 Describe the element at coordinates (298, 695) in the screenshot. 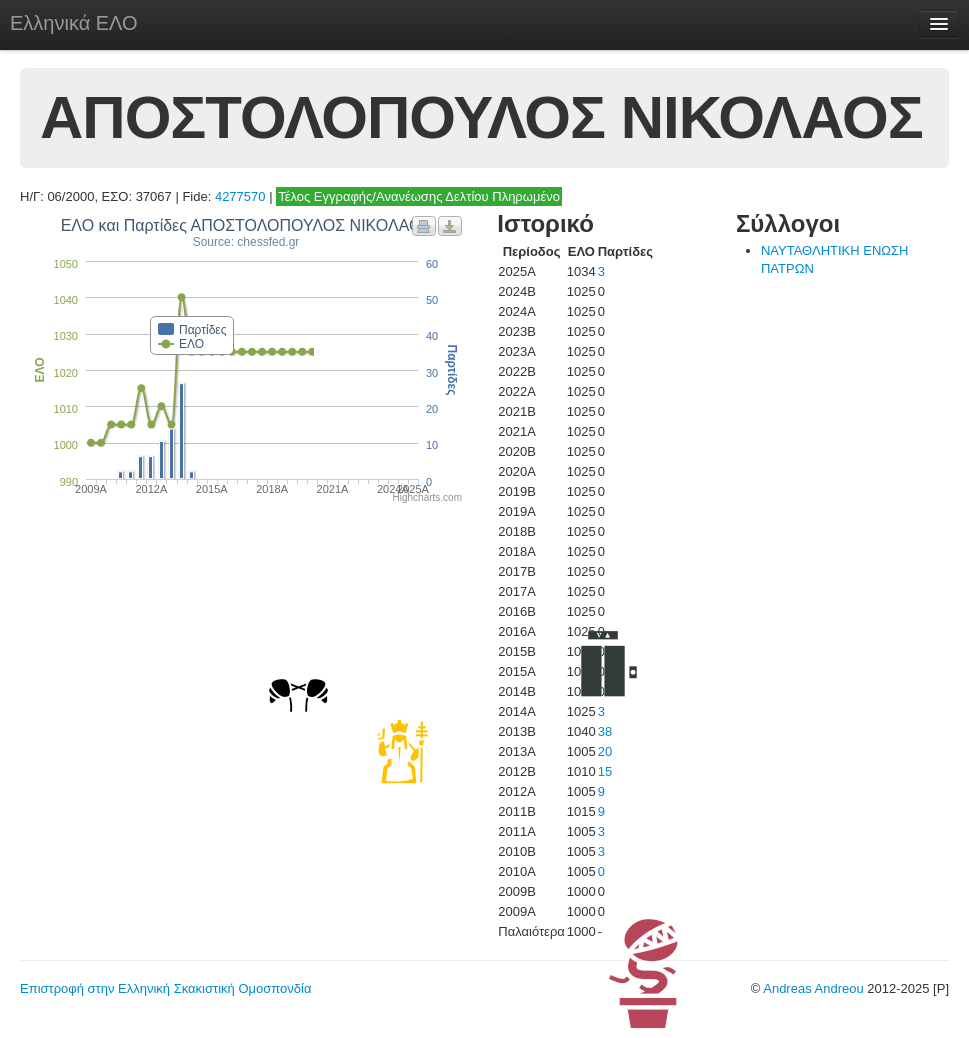

I see `equip shoulder armor to your character` at that location.